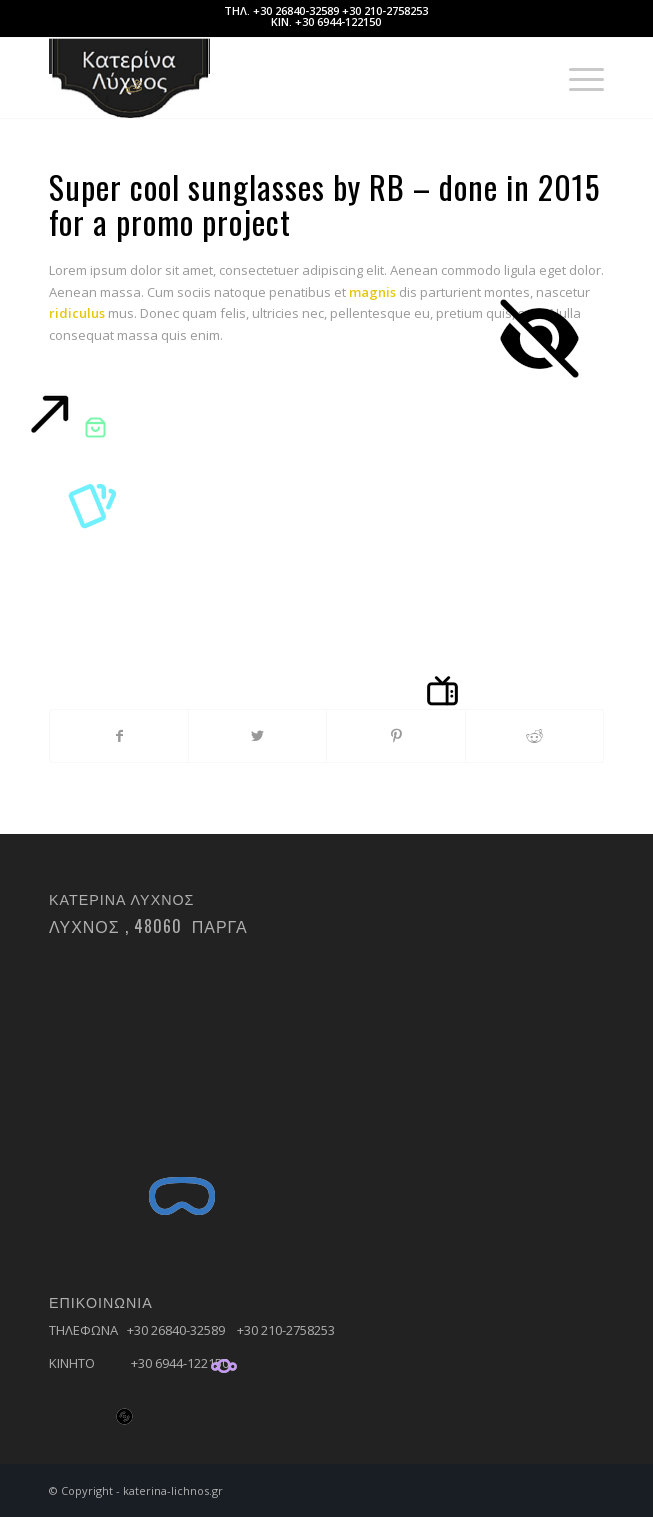  What do you see at coordinates (224, 1366) in the screenshot?
I see `open nextcloud app` at bounding box center [224, 1366].